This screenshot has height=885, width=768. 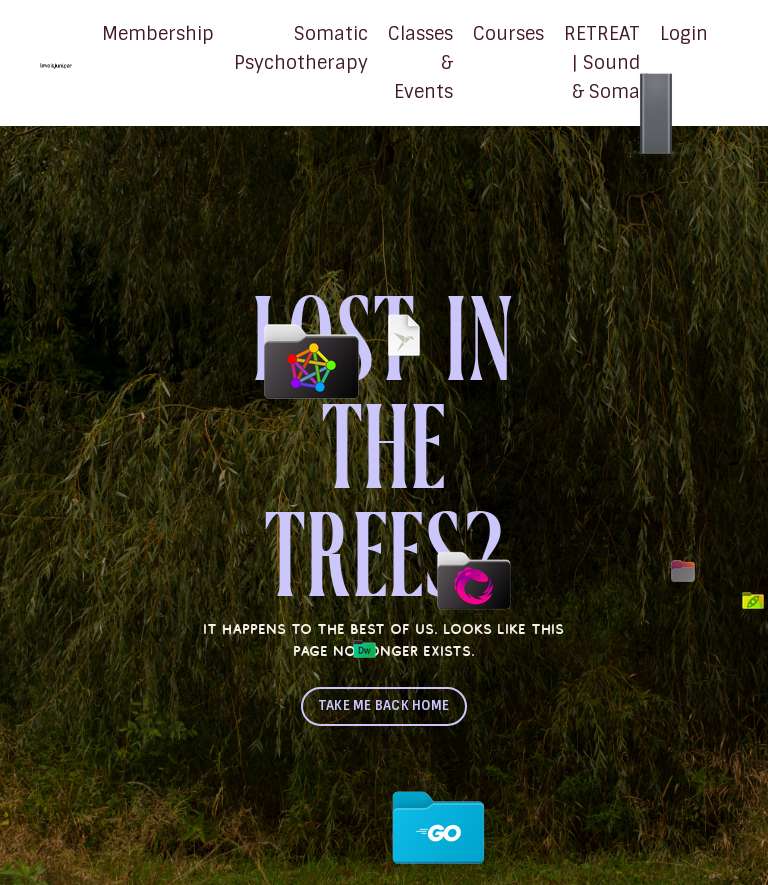 I want to click on open peazip compressed files folder, so click(x=753, y=601).